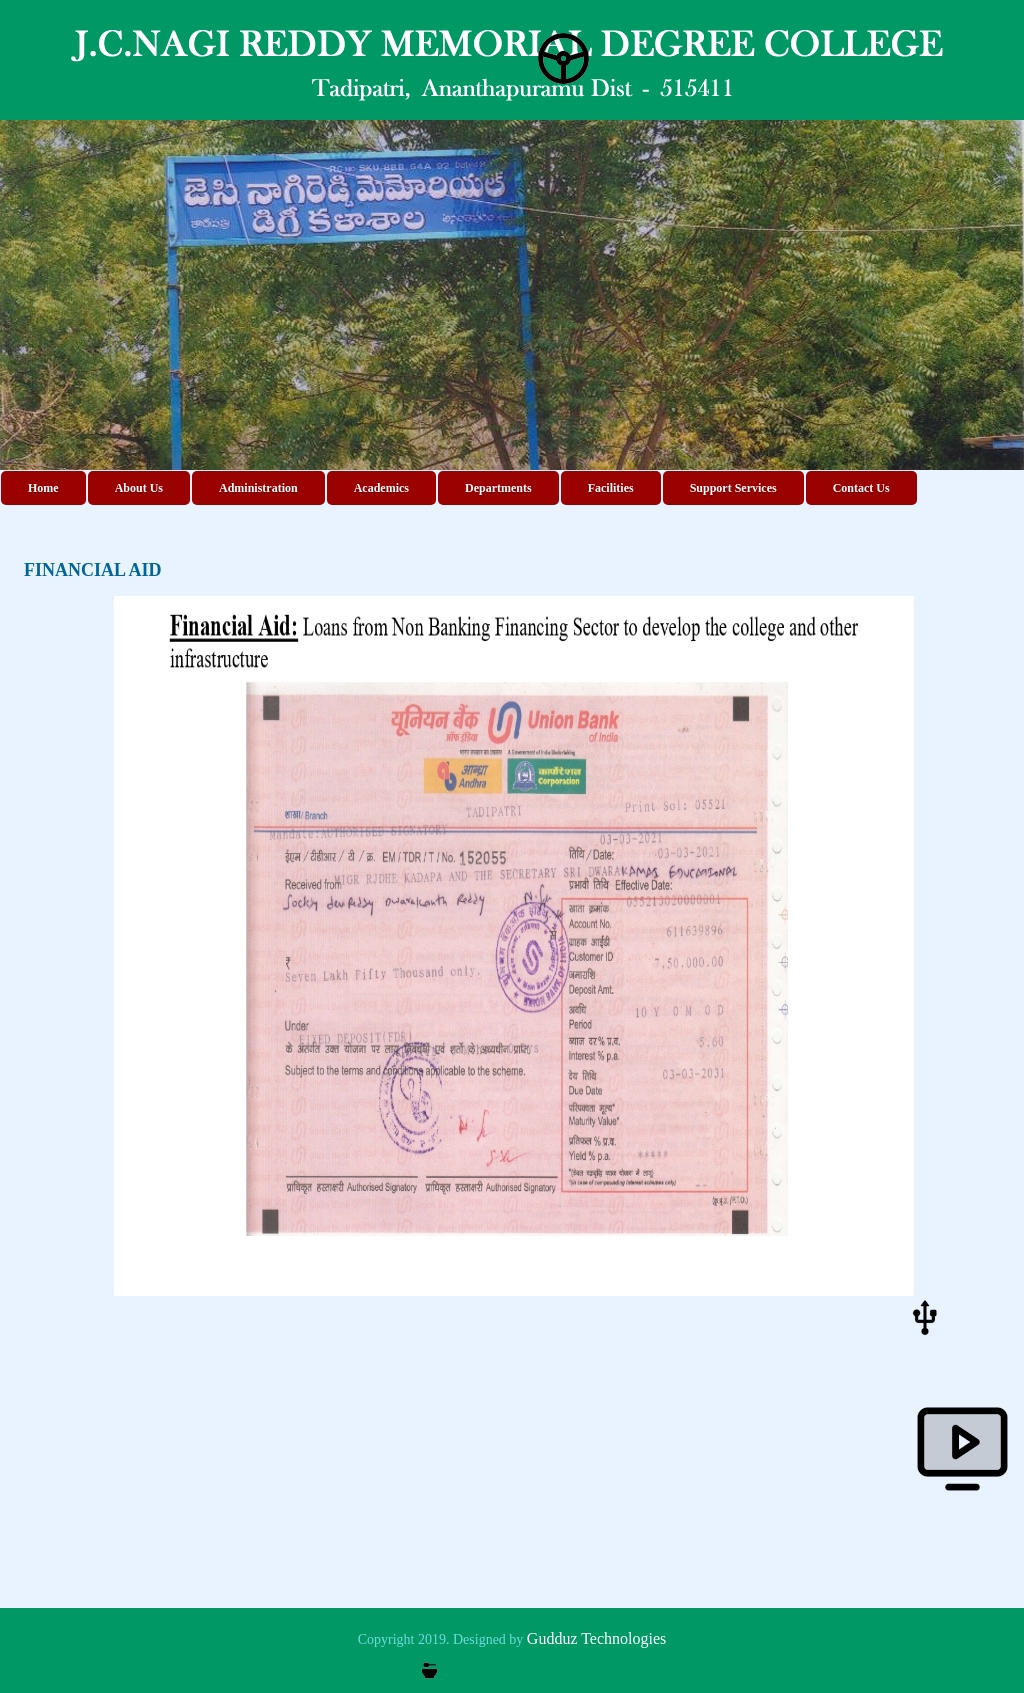 The height and width of the screenshot is (1693, 1024). Describe the element at coordinates (563, 58) in the screenshot. I see `access vehicle or driving controls` at that location.